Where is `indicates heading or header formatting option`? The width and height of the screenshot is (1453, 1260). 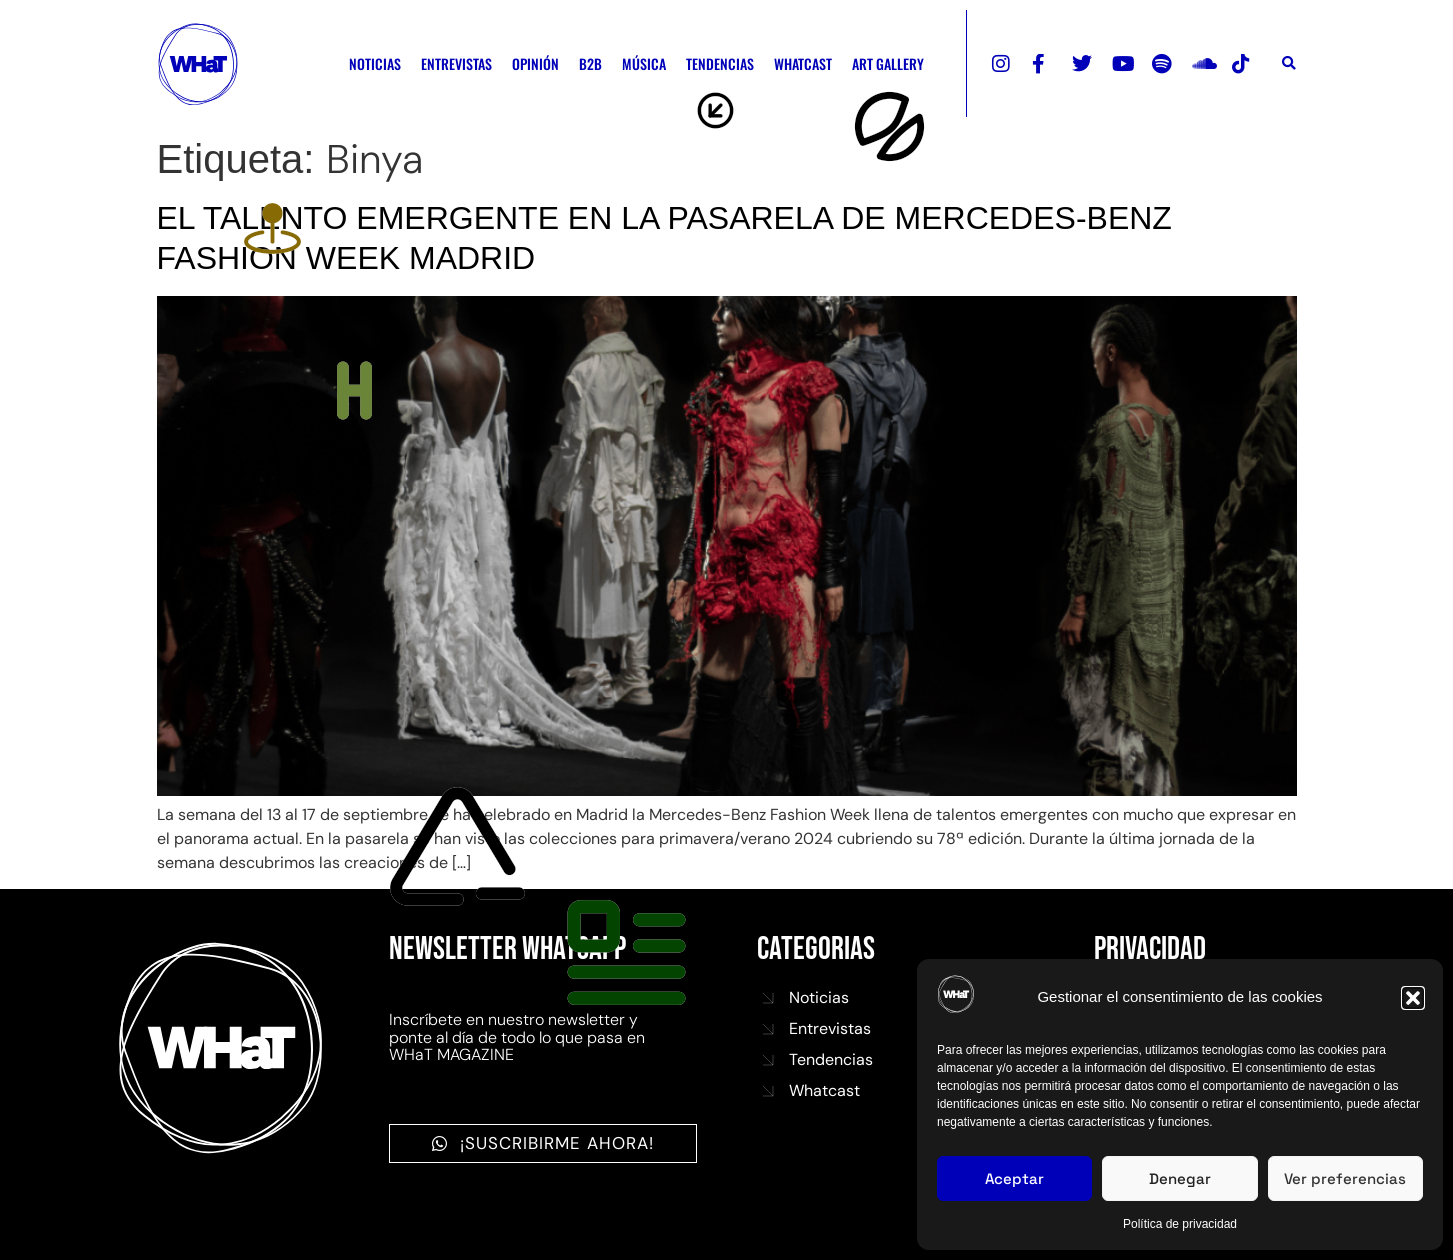 indicates heading or header formatting option is located at coordinates (354, 390).